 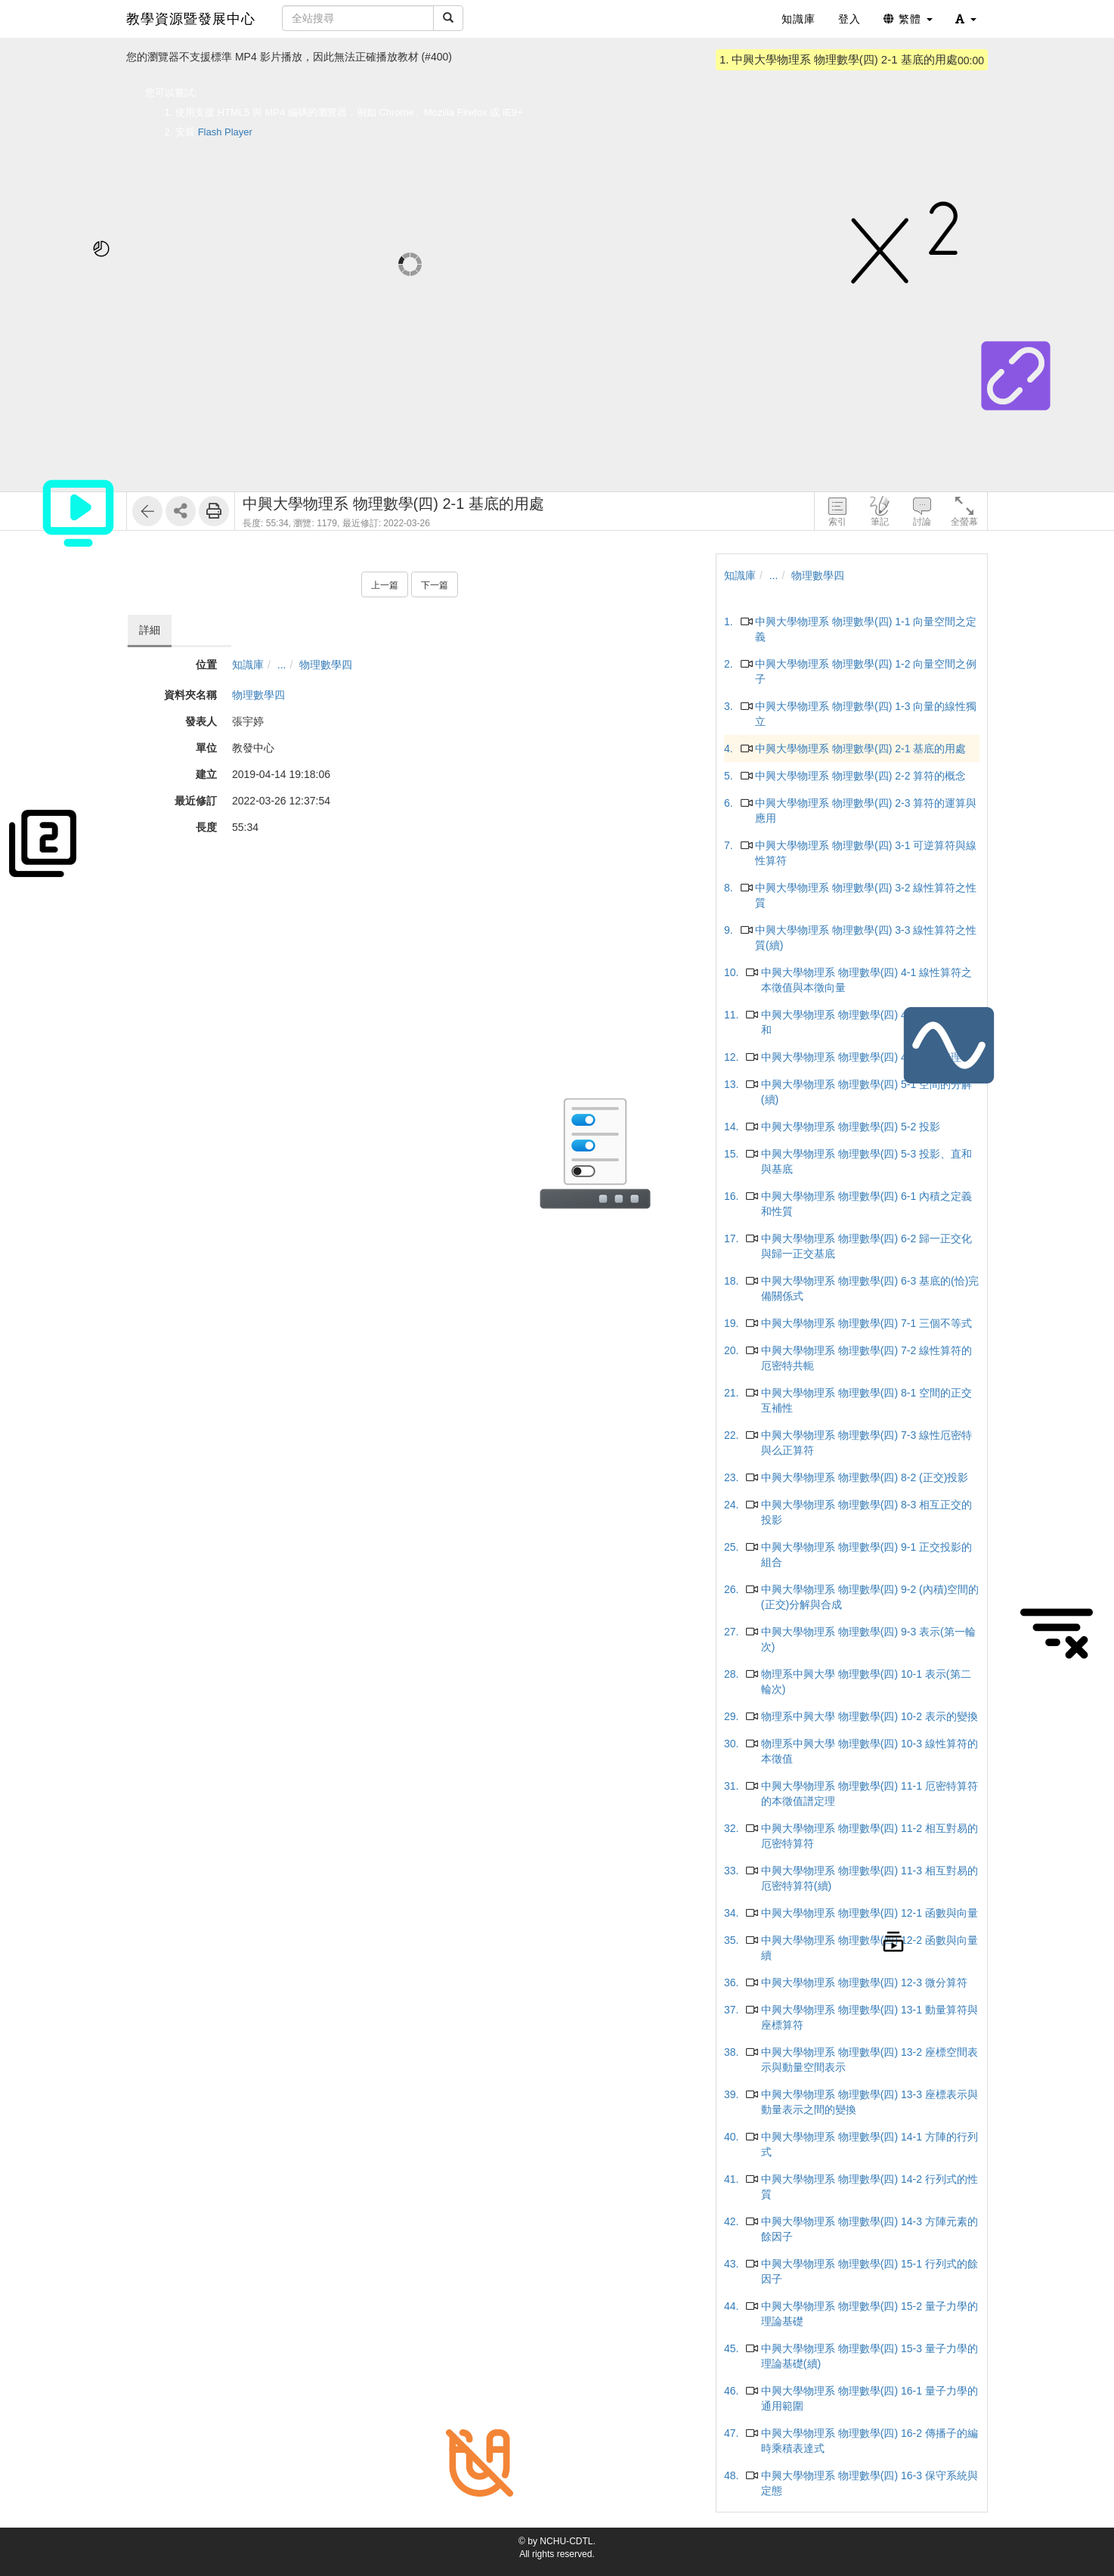 I want to click on audio or sound wave indicator, so click(x=948, y=1045).